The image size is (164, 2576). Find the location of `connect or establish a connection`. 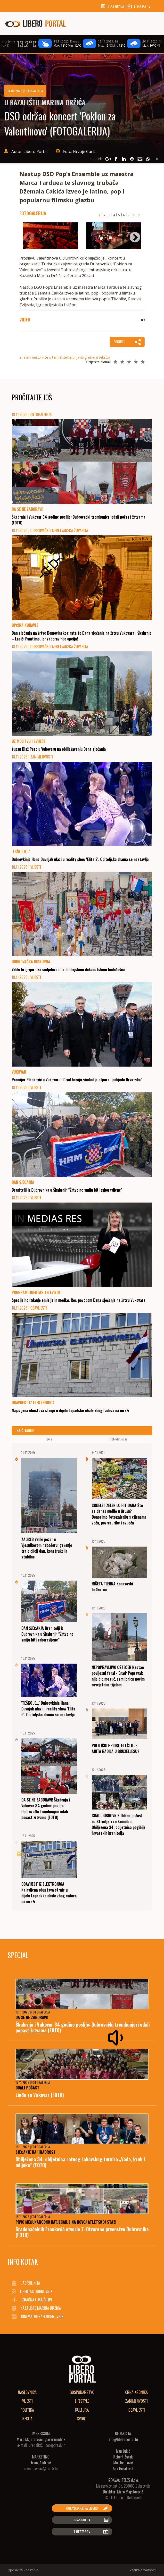

connect or establish a connection is located at coordinates (50, 568).